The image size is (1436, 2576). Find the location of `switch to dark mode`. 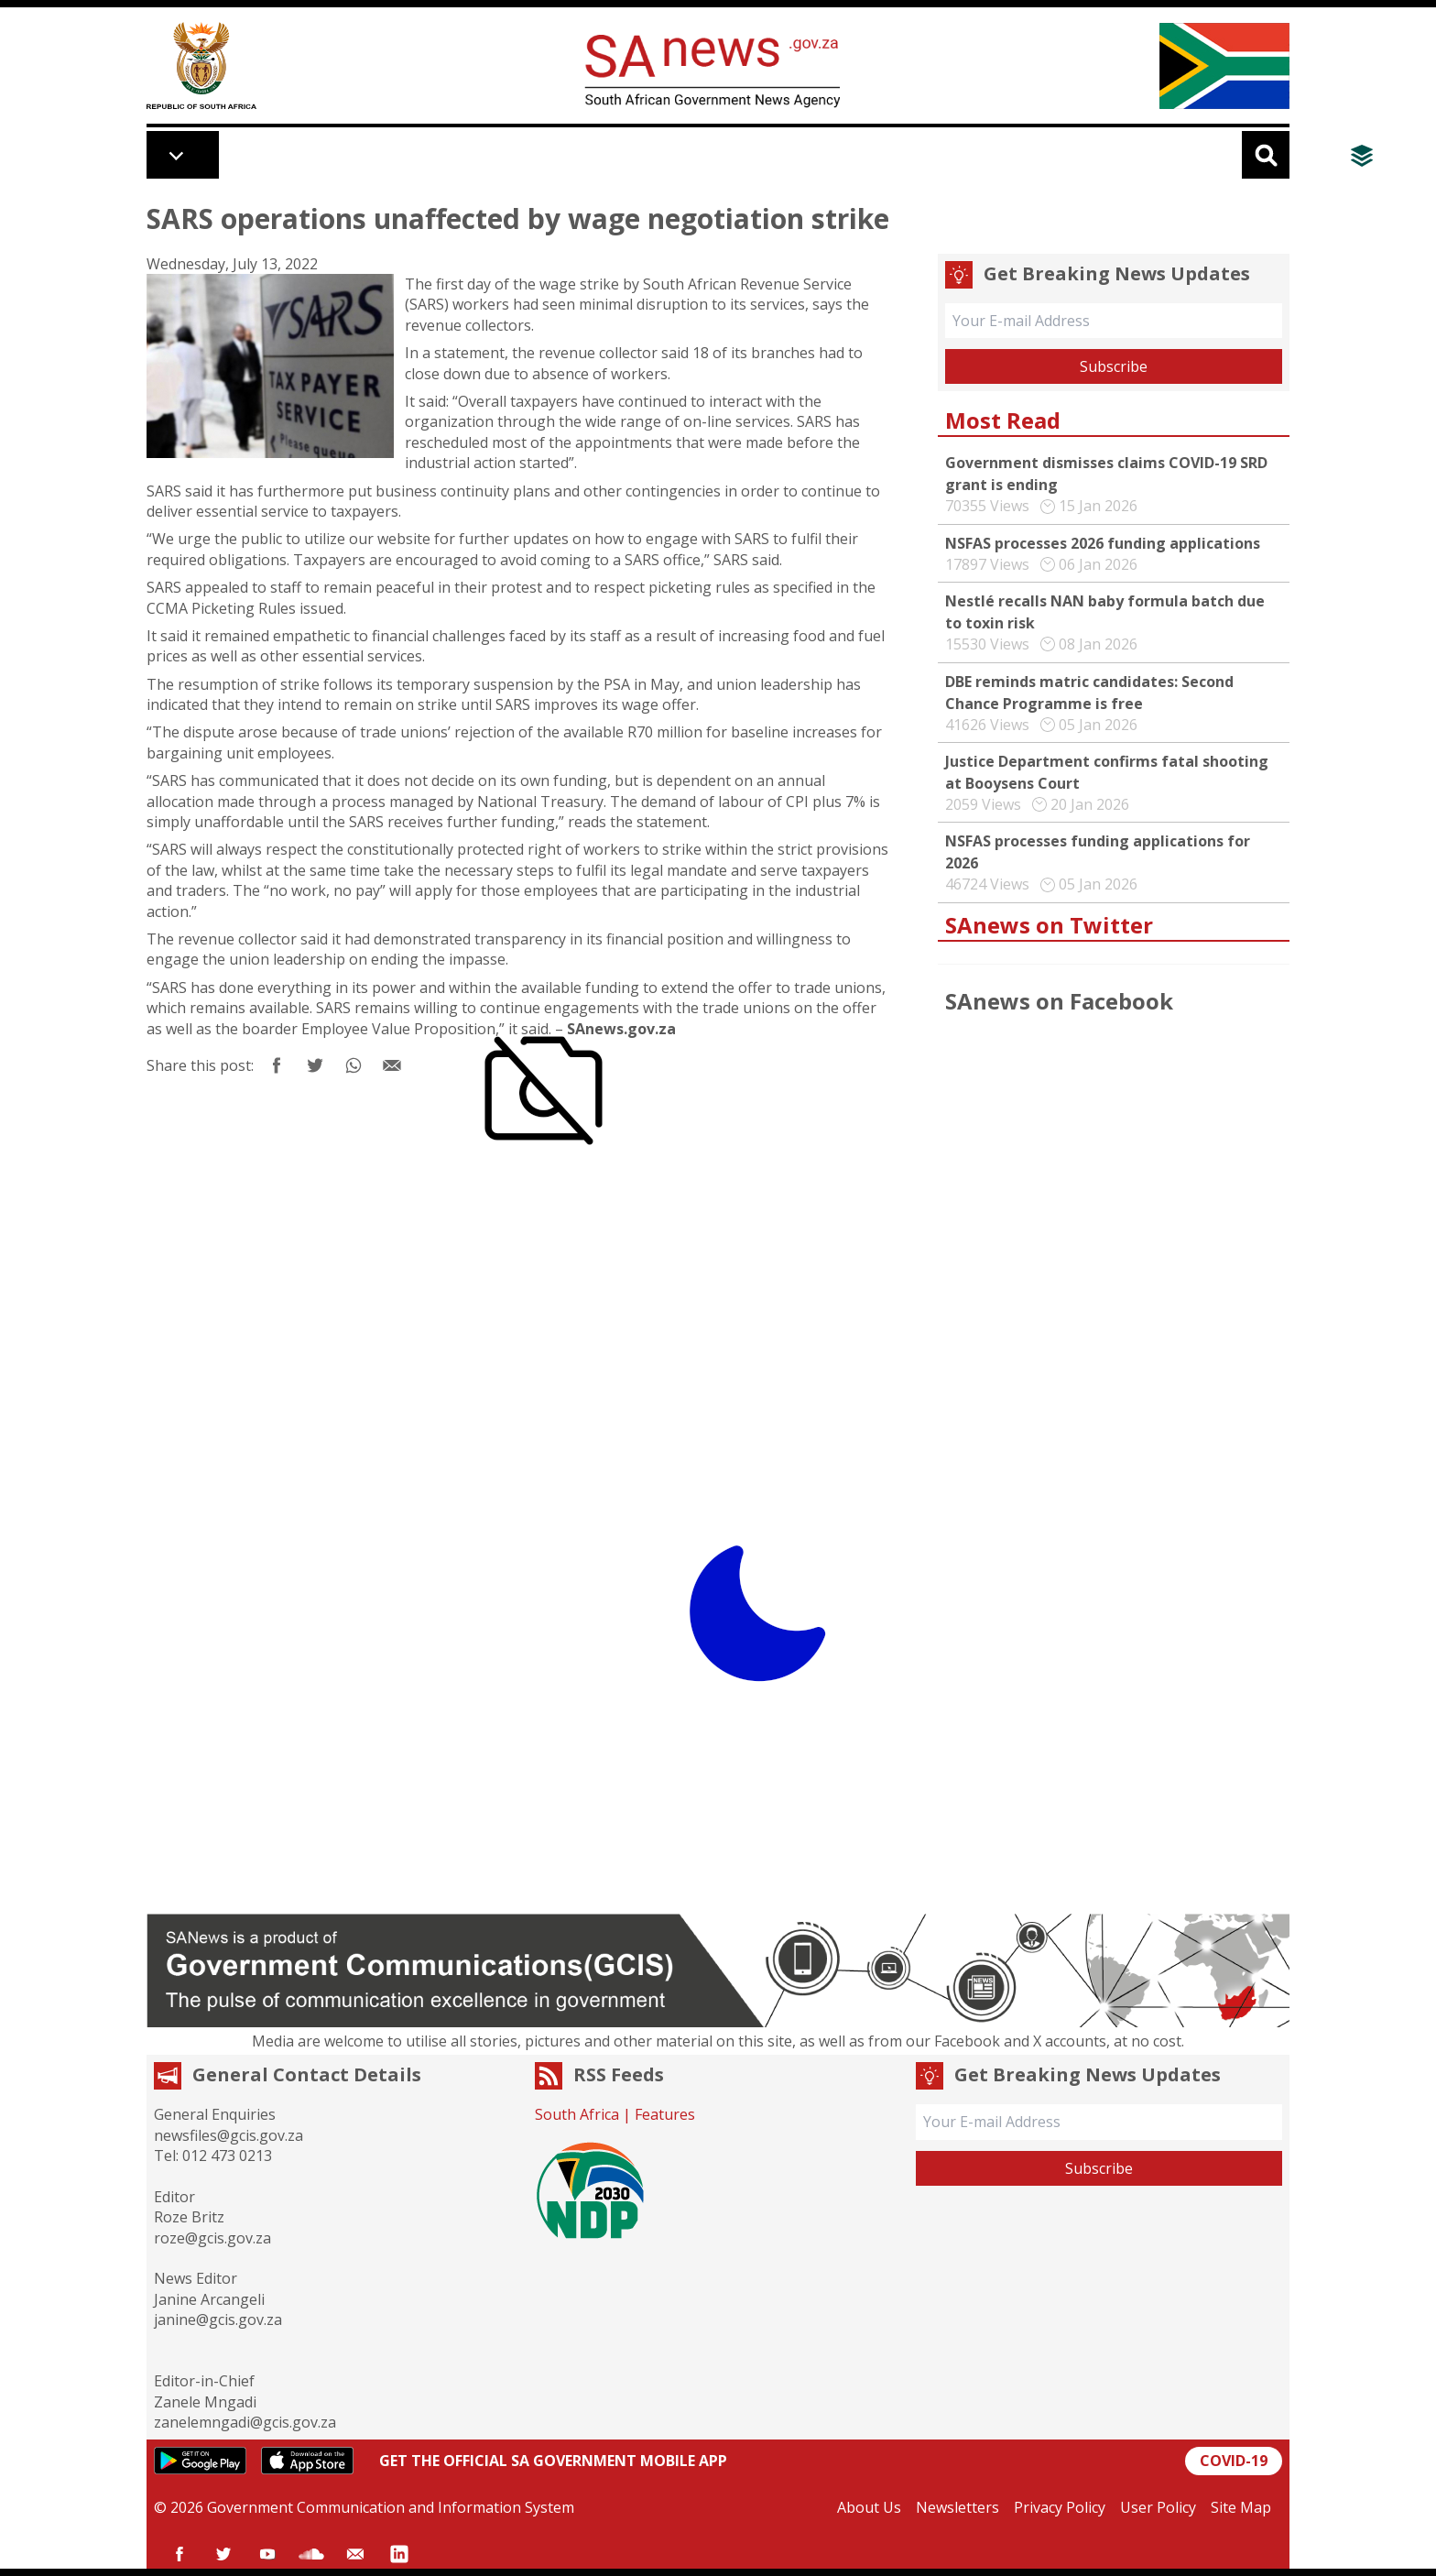

switch to dark mode is located at coordinates (757, 1613).